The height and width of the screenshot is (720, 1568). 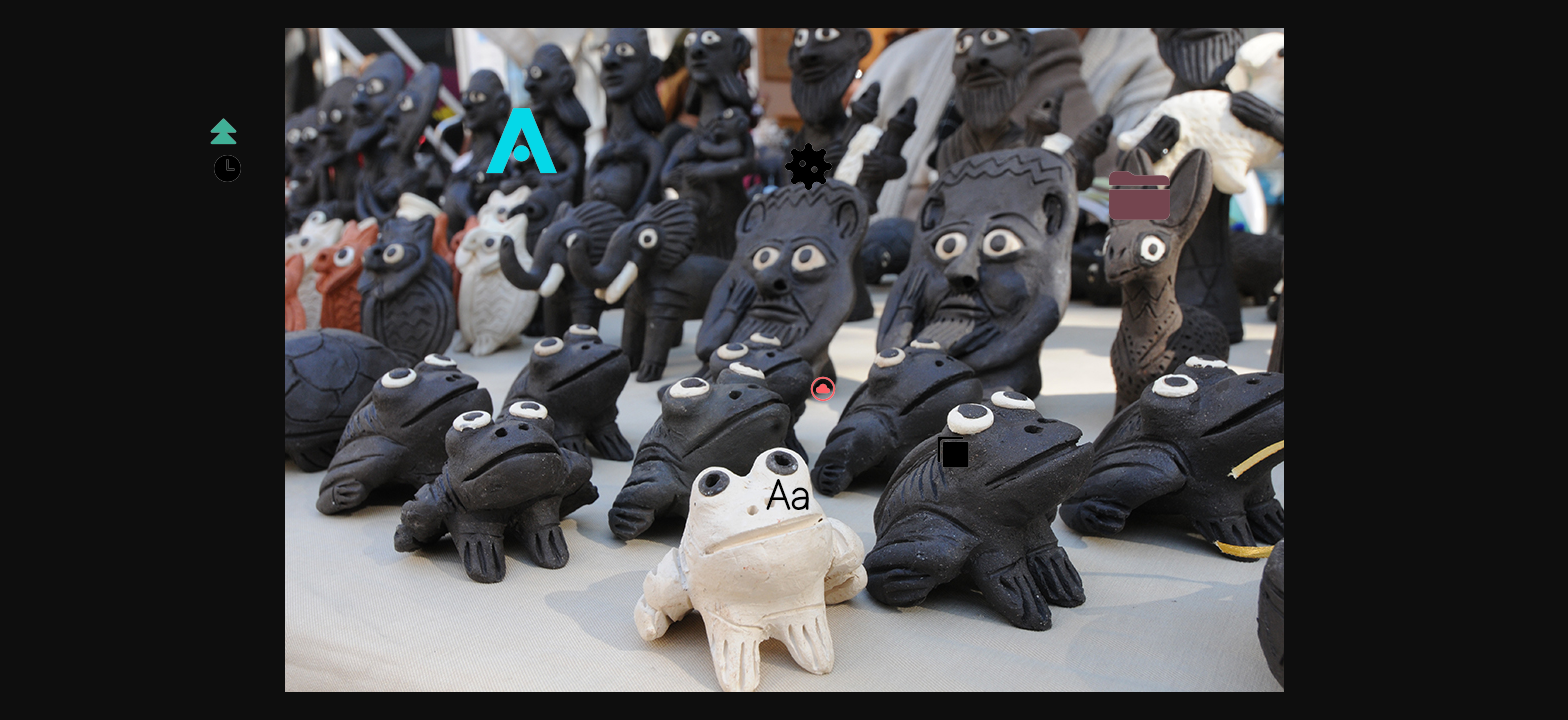 What do you see at coordinates (227, 168) in the screenshot?
I see `view time or clock settings` at bounding box center [227, 168].